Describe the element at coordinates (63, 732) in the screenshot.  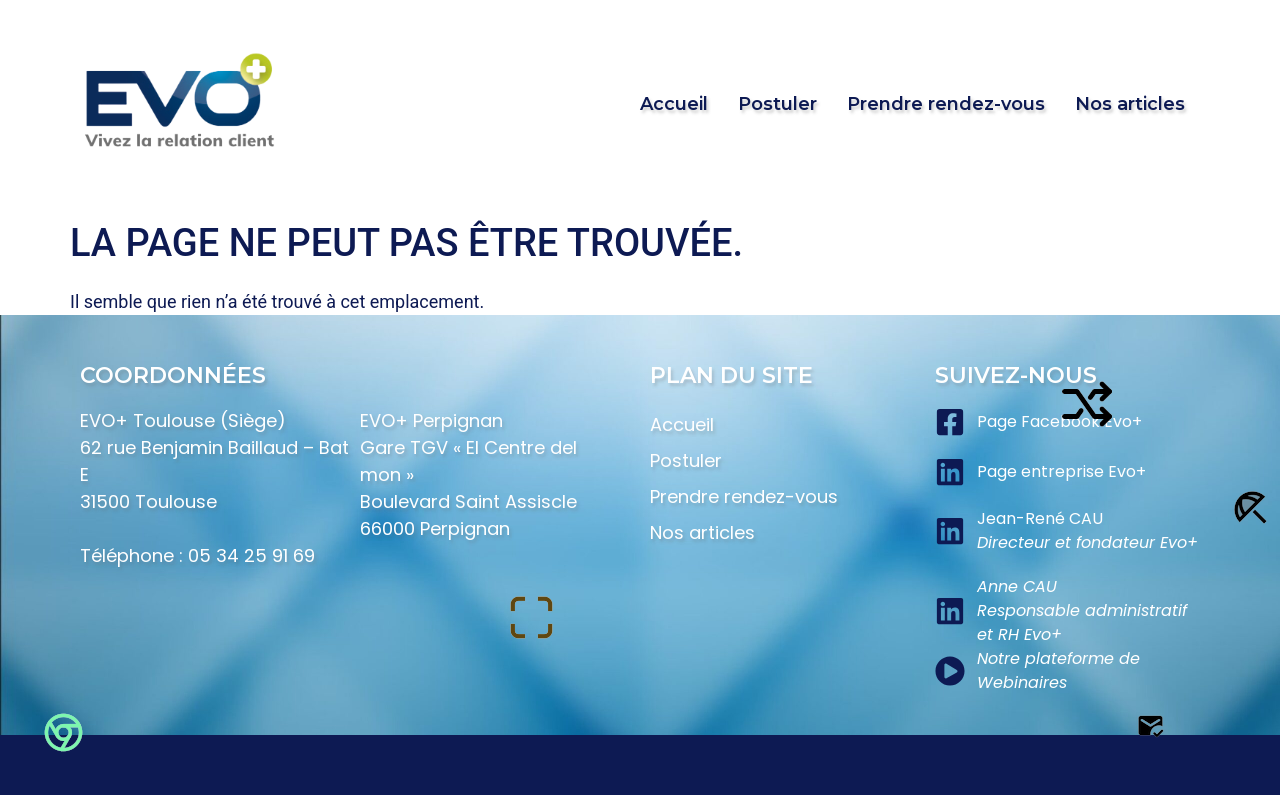
I see `open Google Chrome browser` at that location.